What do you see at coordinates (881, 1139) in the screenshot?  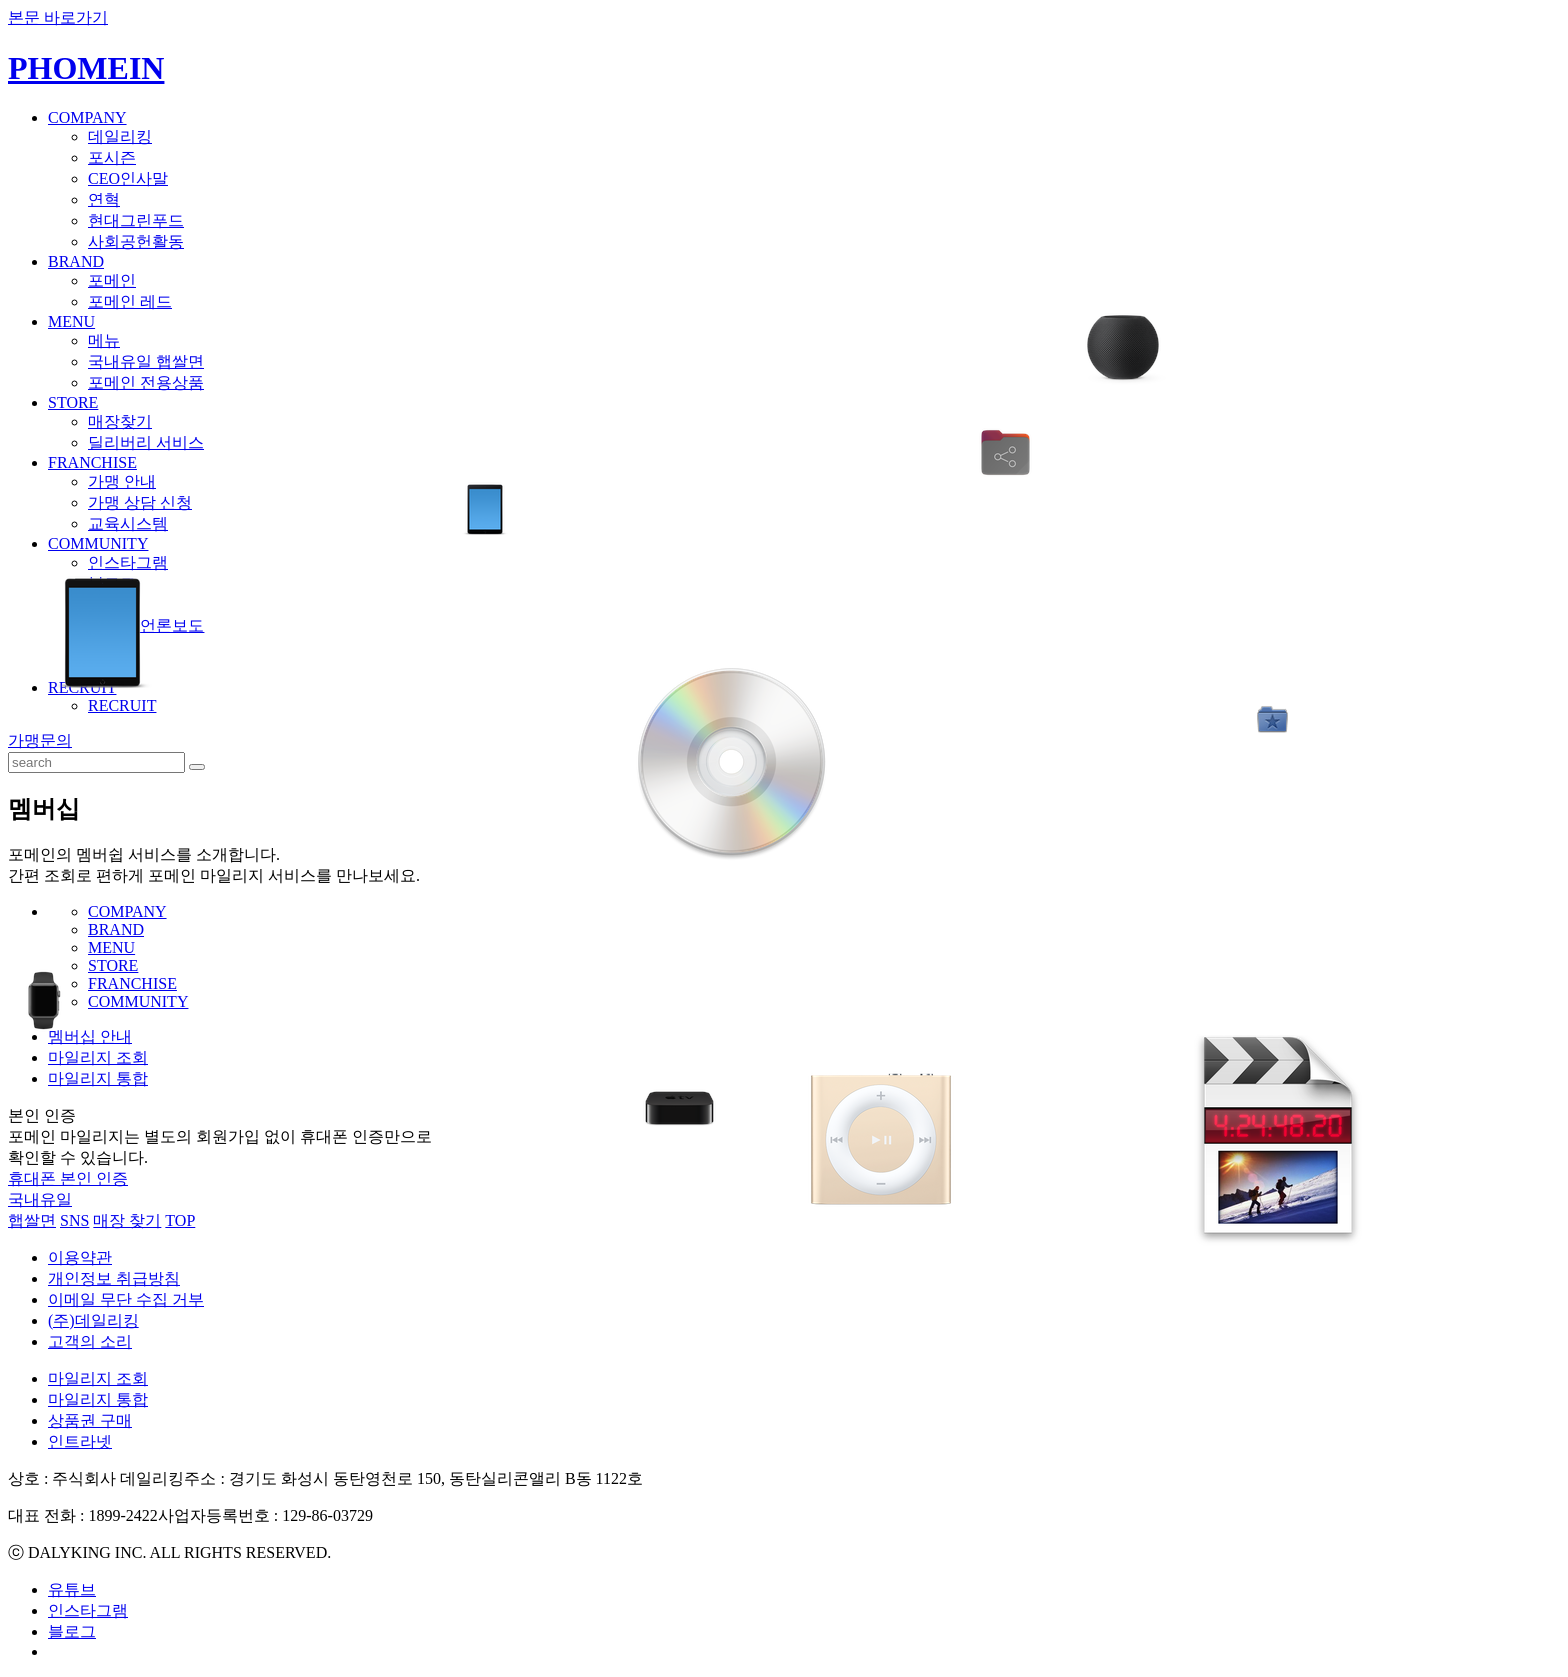 I see `iPod shuffle device in gold color` at bounding box center [881, 1139].